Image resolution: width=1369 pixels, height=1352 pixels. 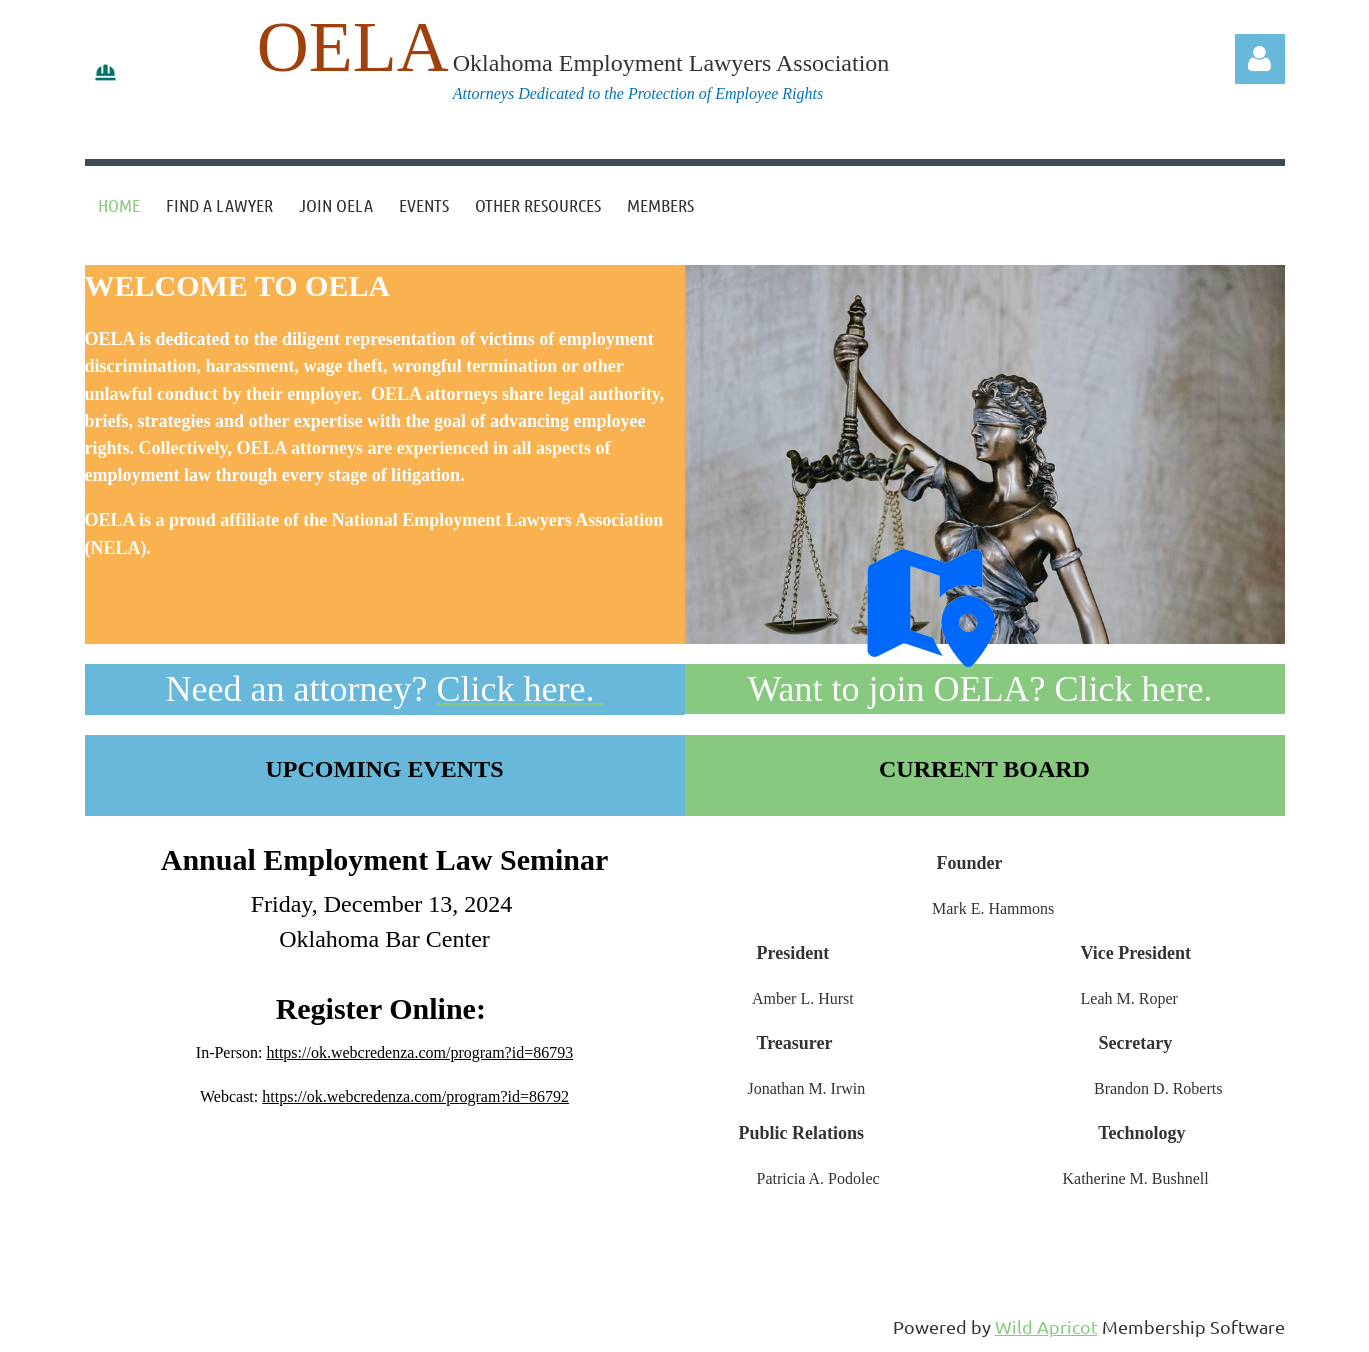 I want to click on view construction or work zone information, so click(x=105, y=72).